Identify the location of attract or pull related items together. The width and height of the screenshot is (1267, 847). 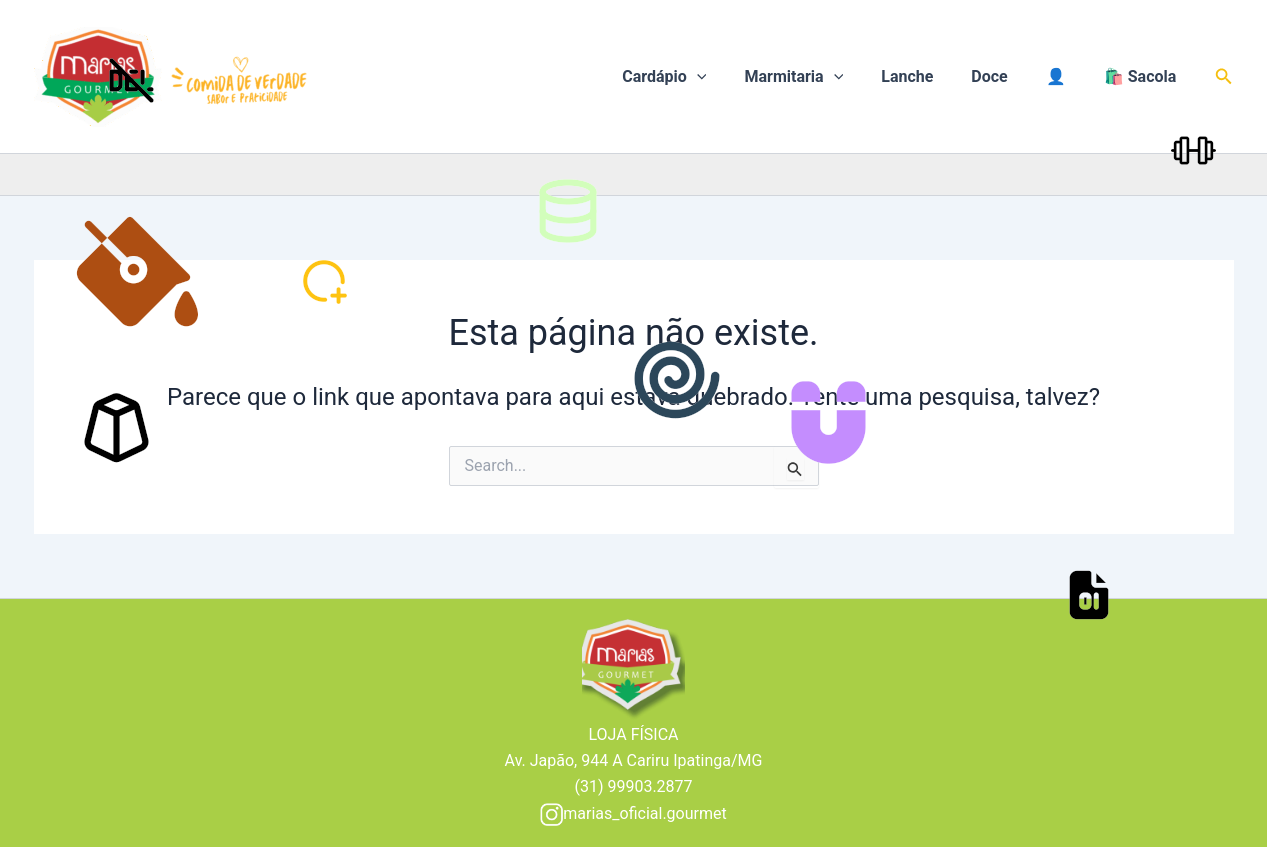
(828, 422).